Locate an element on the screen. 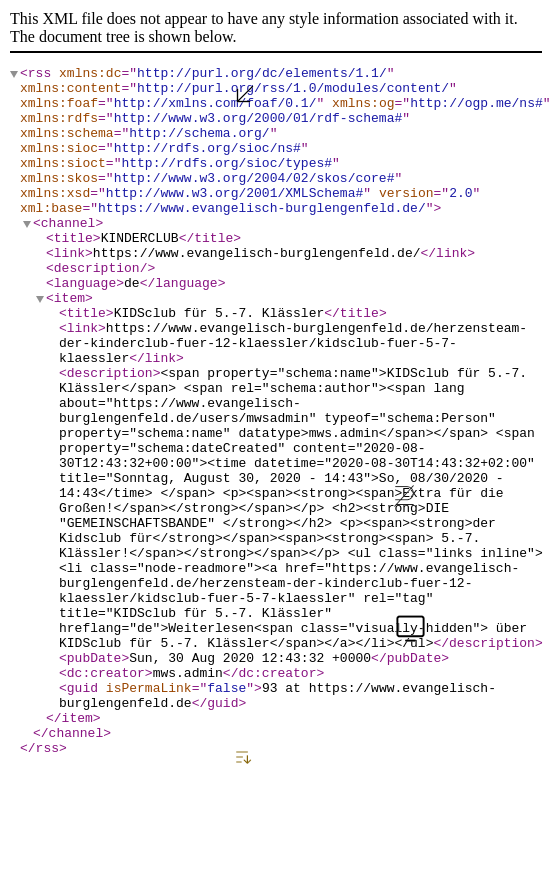 Image resolution: width=552 pixels, height=894 pixels. indicates "not superset of" in mathematical notation is located at coordinates (404, 496).